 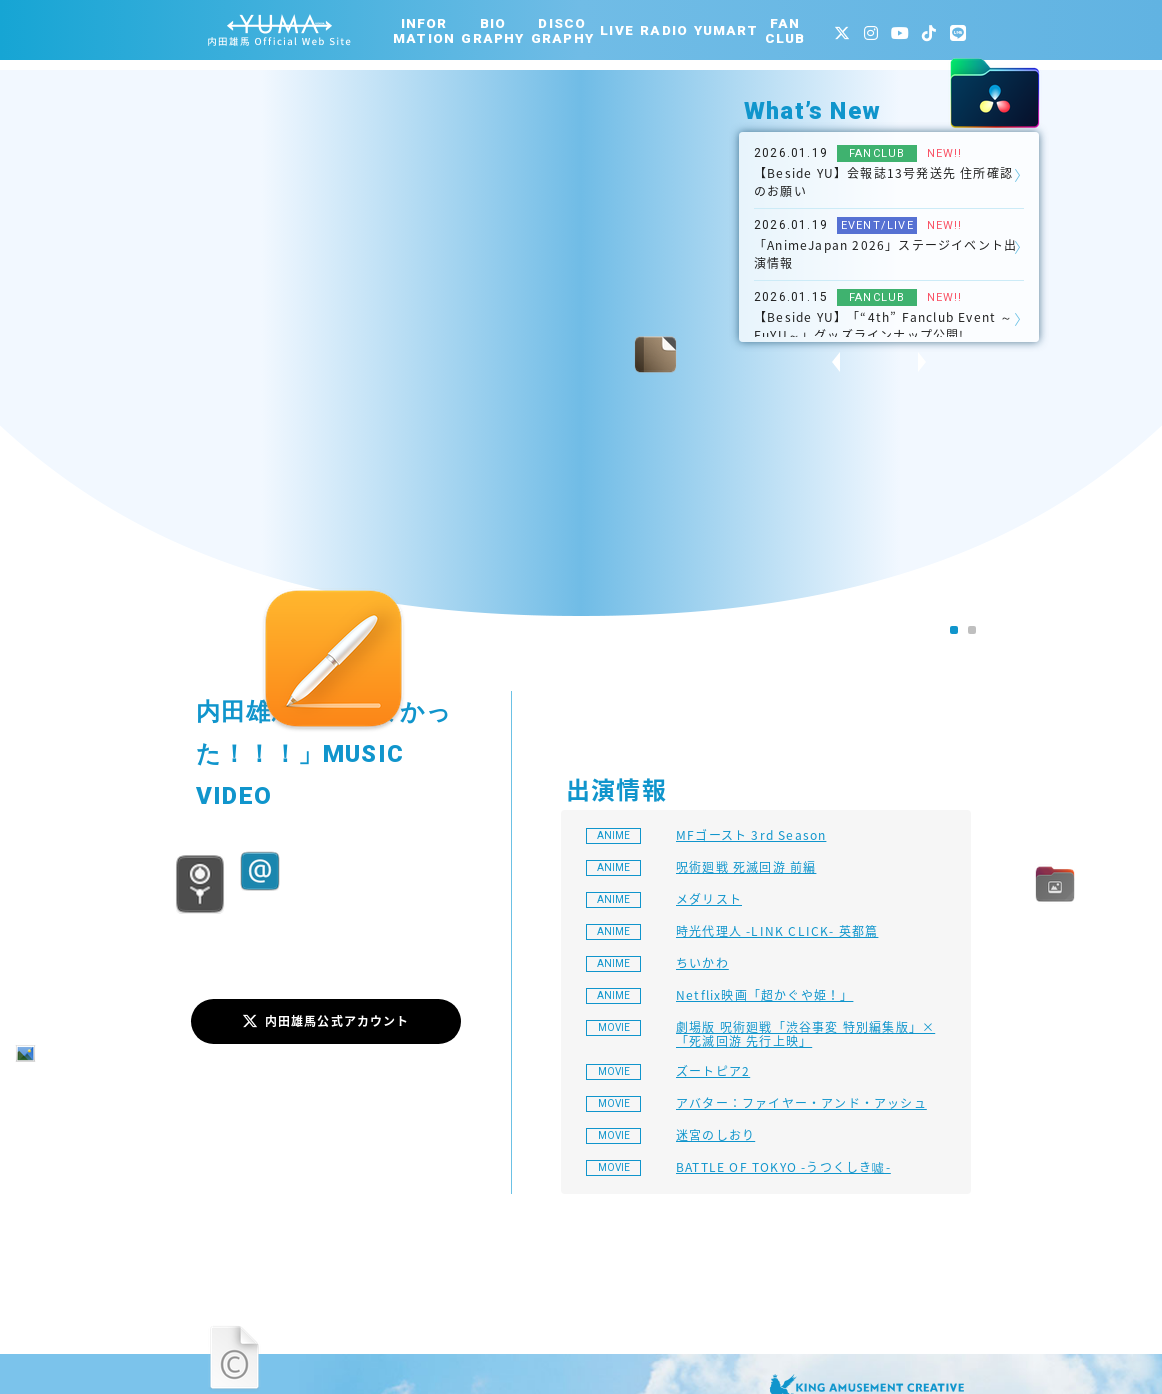 What do you see at coordinates (234, 1358) in the screenshot?
I see `indicates a file currently being copied` at bounding box center [234, 1358].